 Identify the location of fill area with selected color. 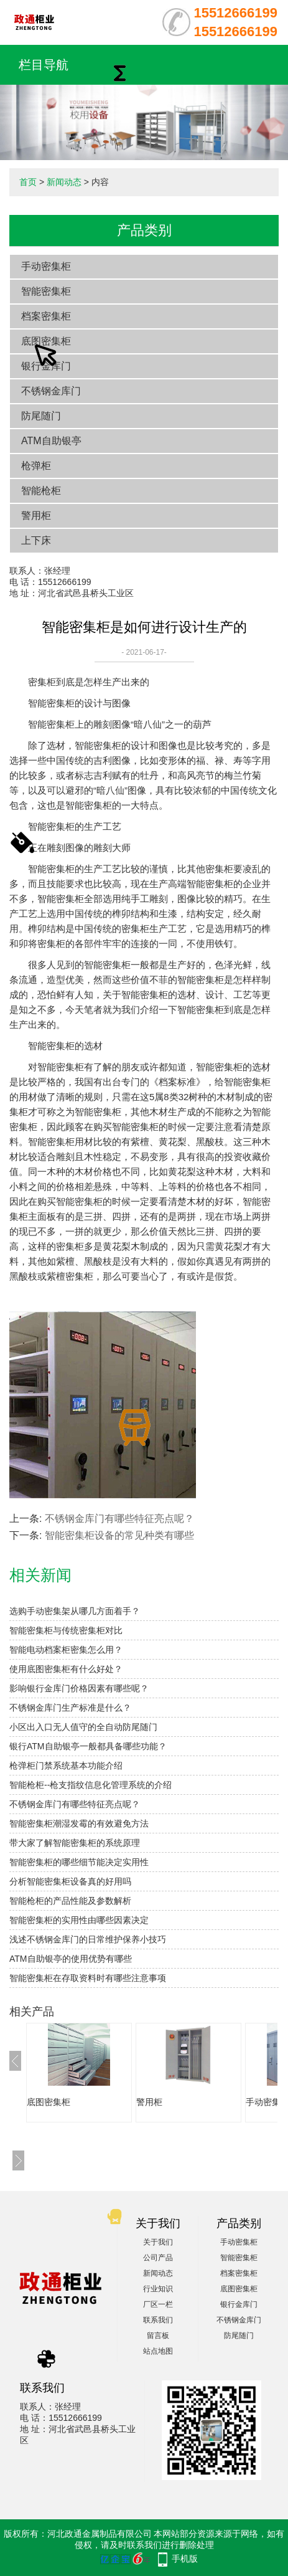
(22, 843).